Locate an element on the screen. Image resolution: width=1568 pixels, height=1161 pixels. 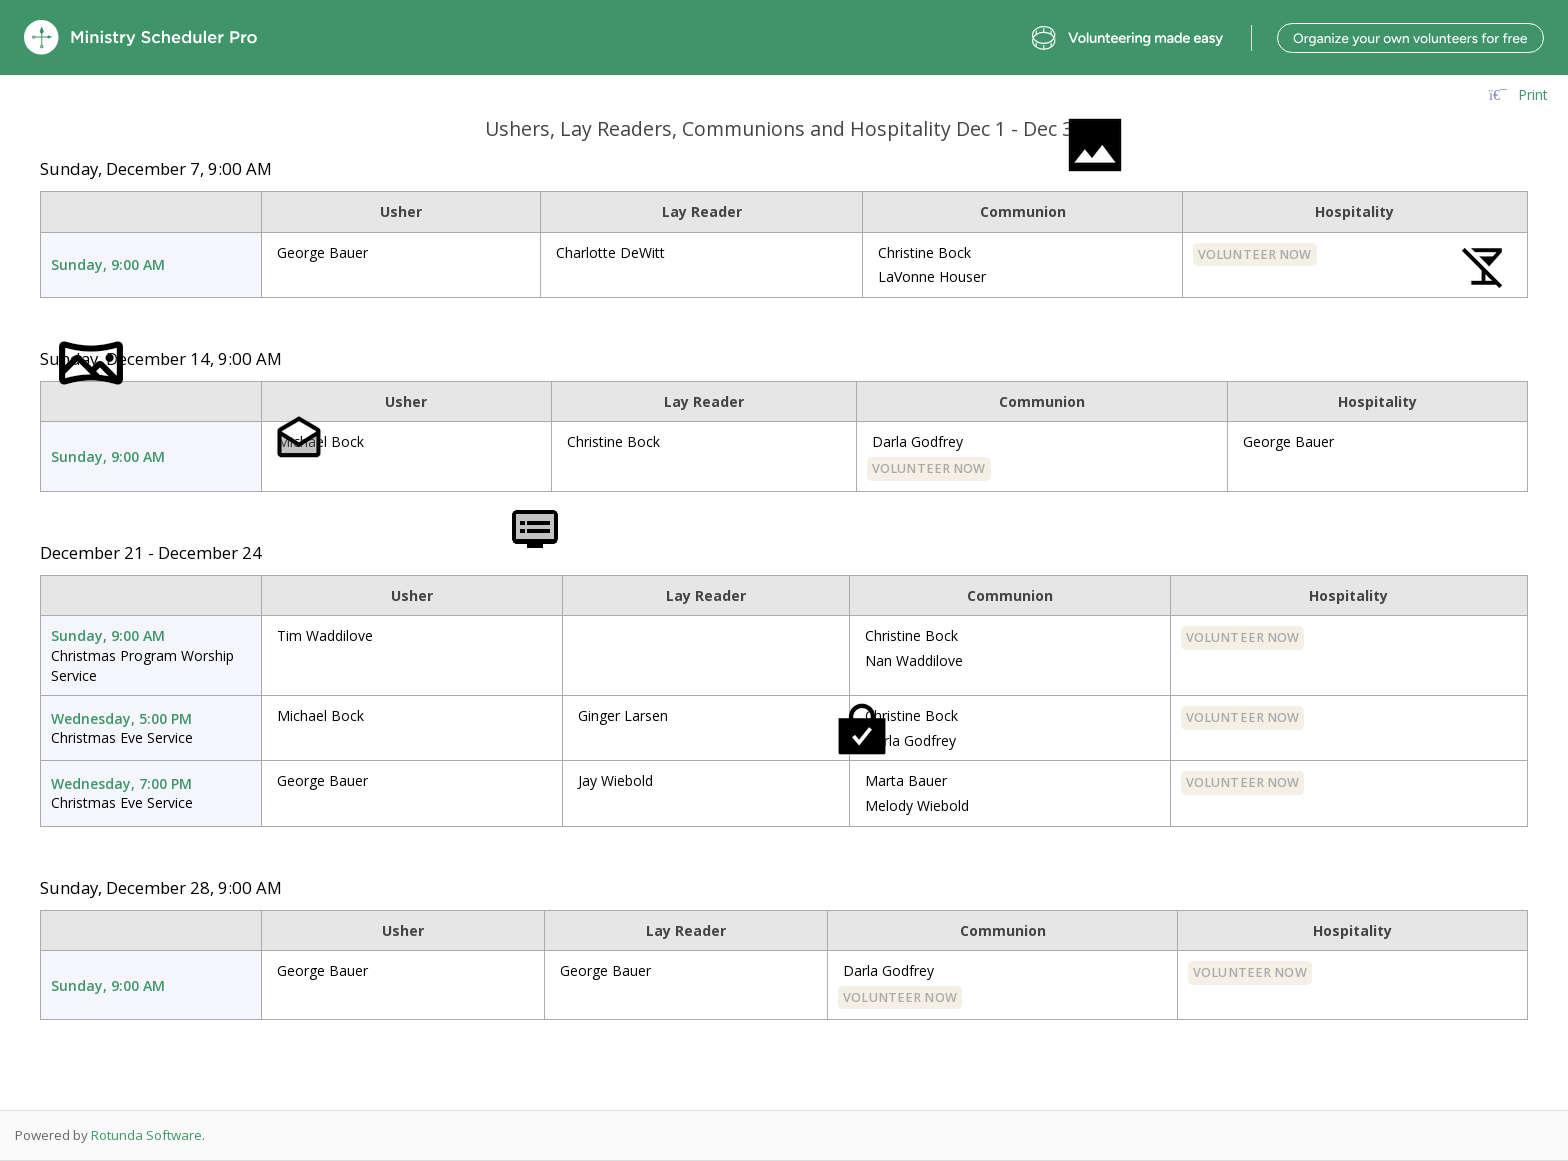
view photos or images is located at coordinates (1095, 145).